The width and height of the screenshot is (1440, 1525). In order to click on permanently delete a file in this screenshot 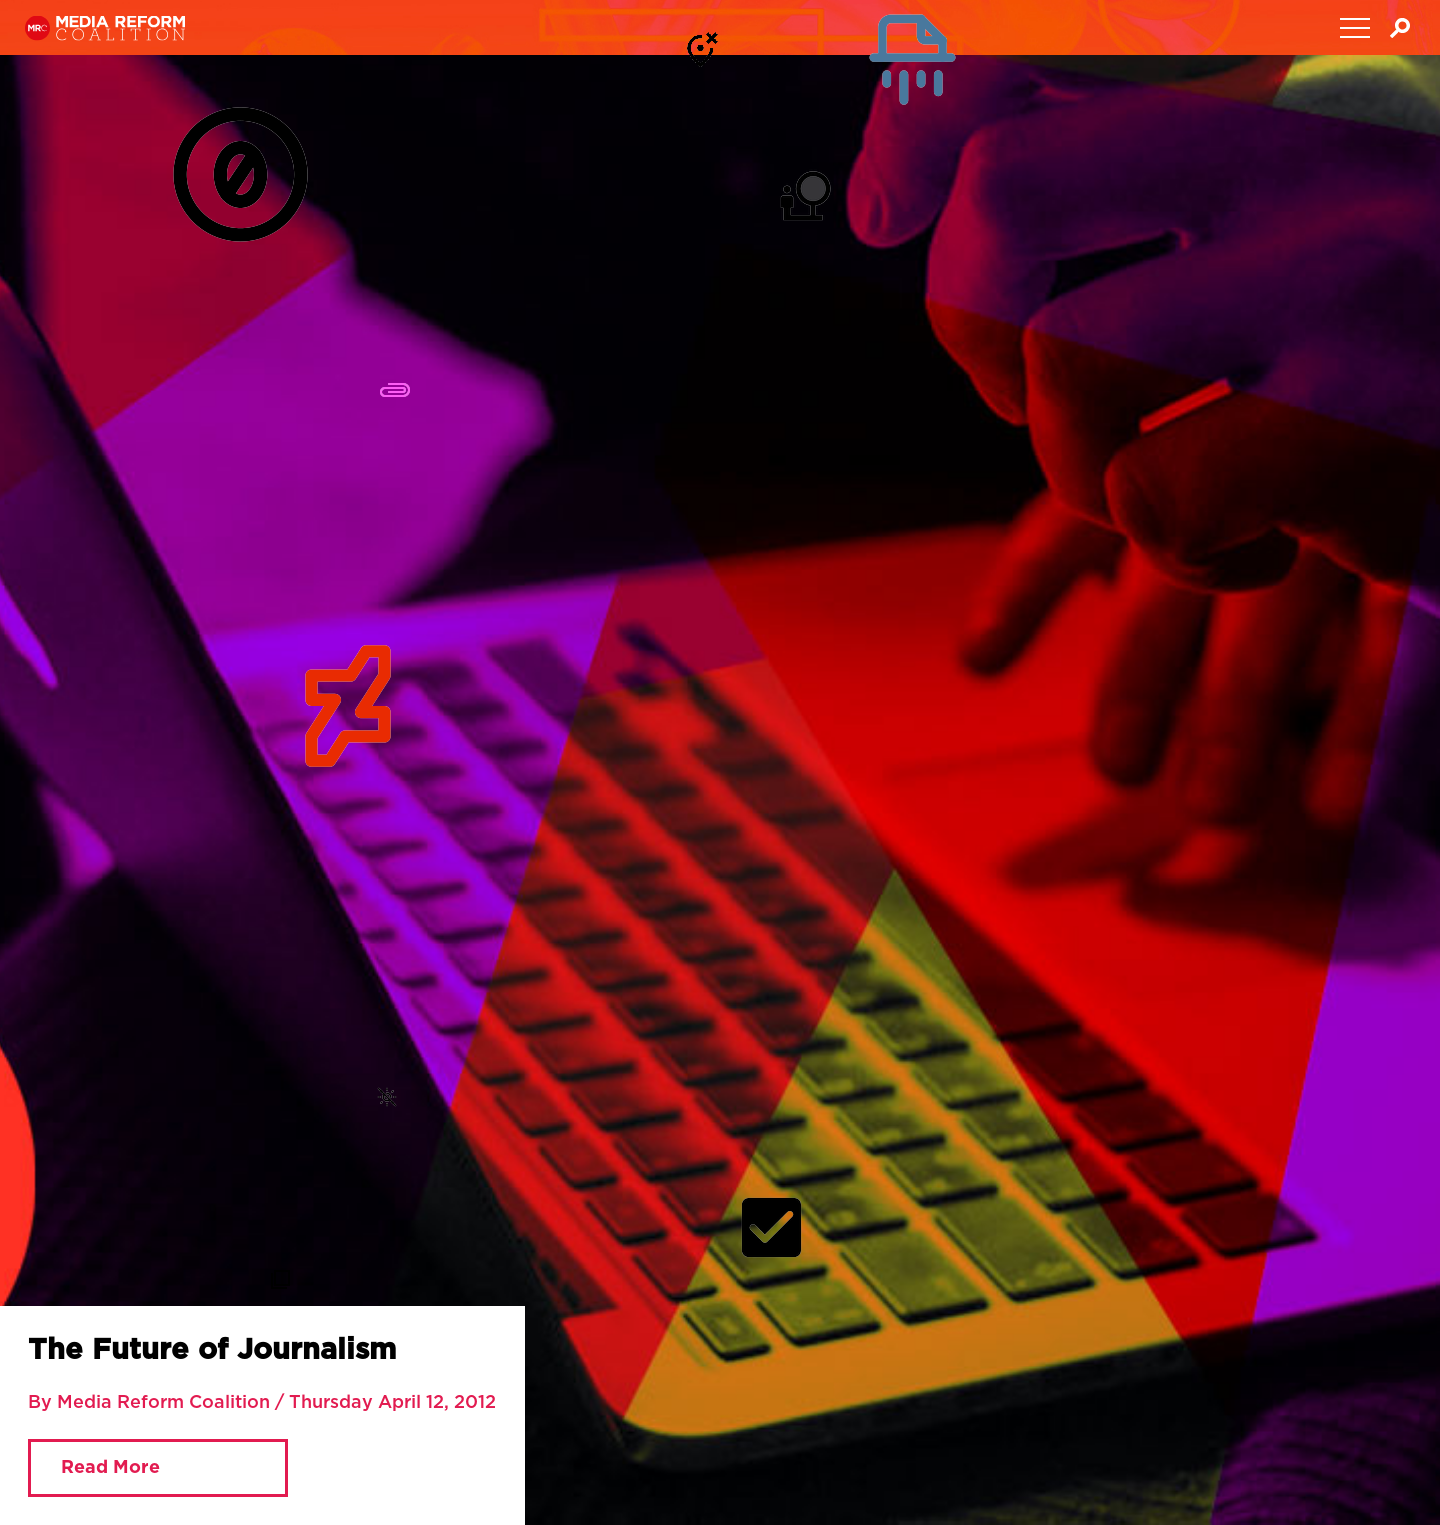, I will do `click(912, 57)`.